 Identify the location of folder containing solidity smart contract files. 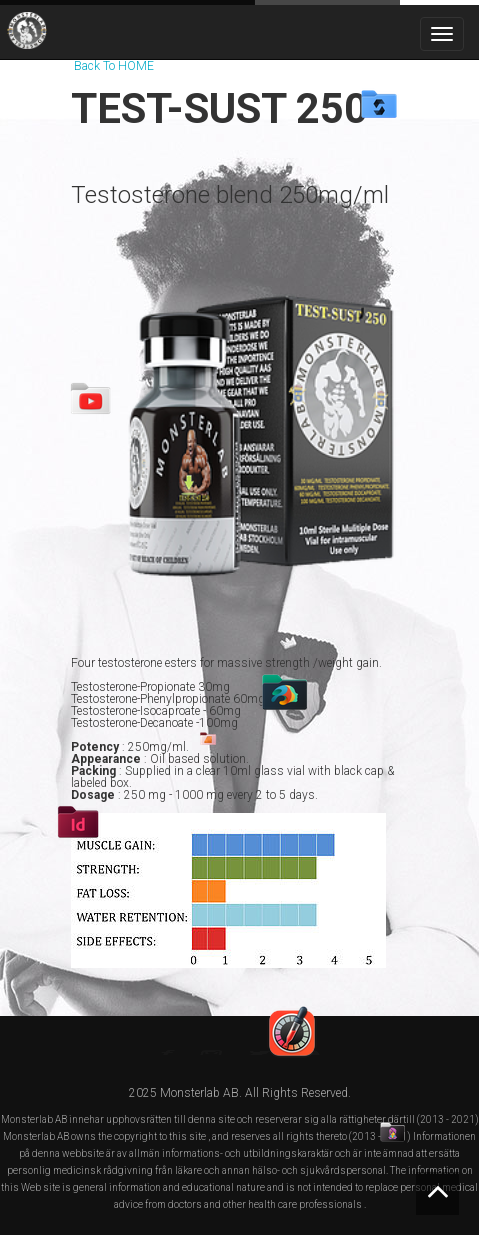
(379, 105).